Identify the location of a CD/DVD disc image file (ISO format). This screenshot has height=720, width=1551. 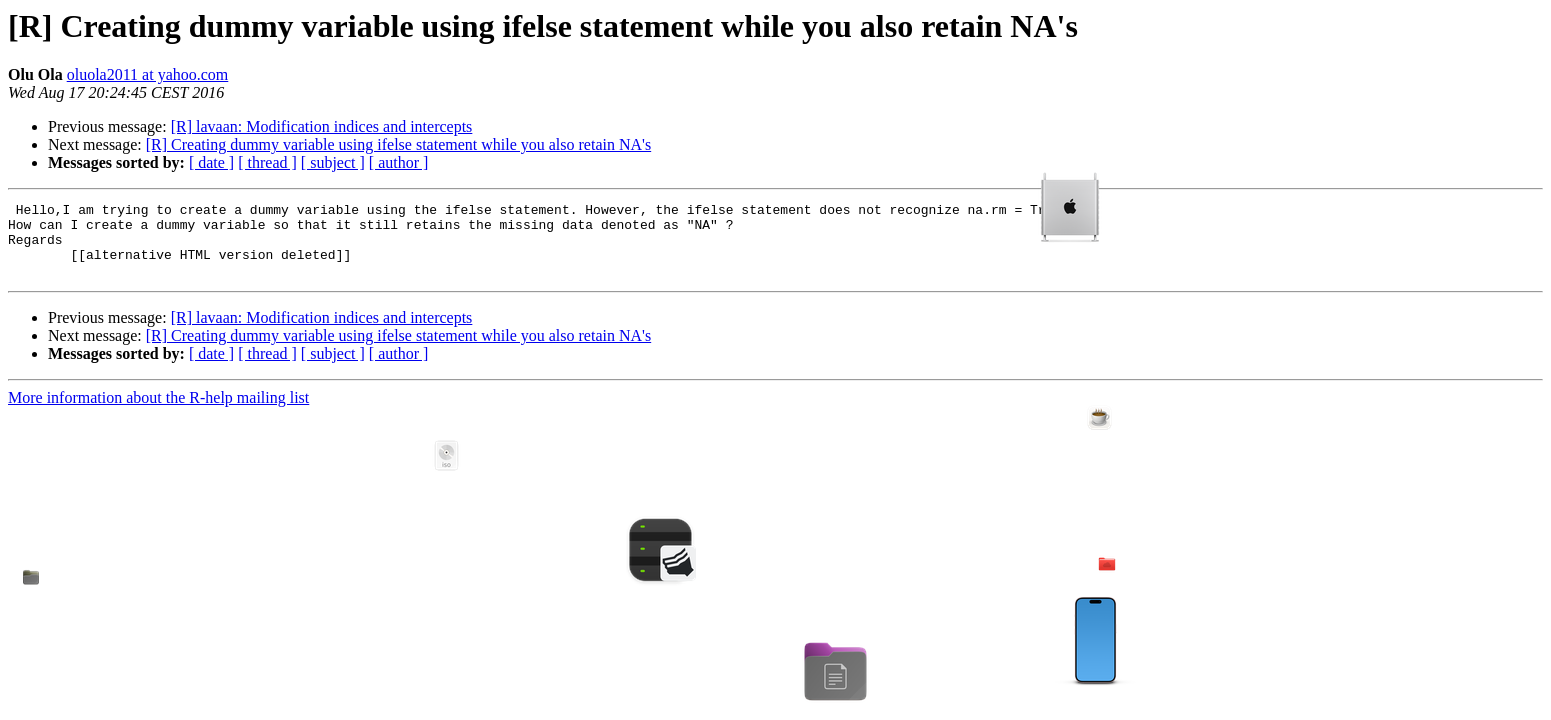
(446, 455).